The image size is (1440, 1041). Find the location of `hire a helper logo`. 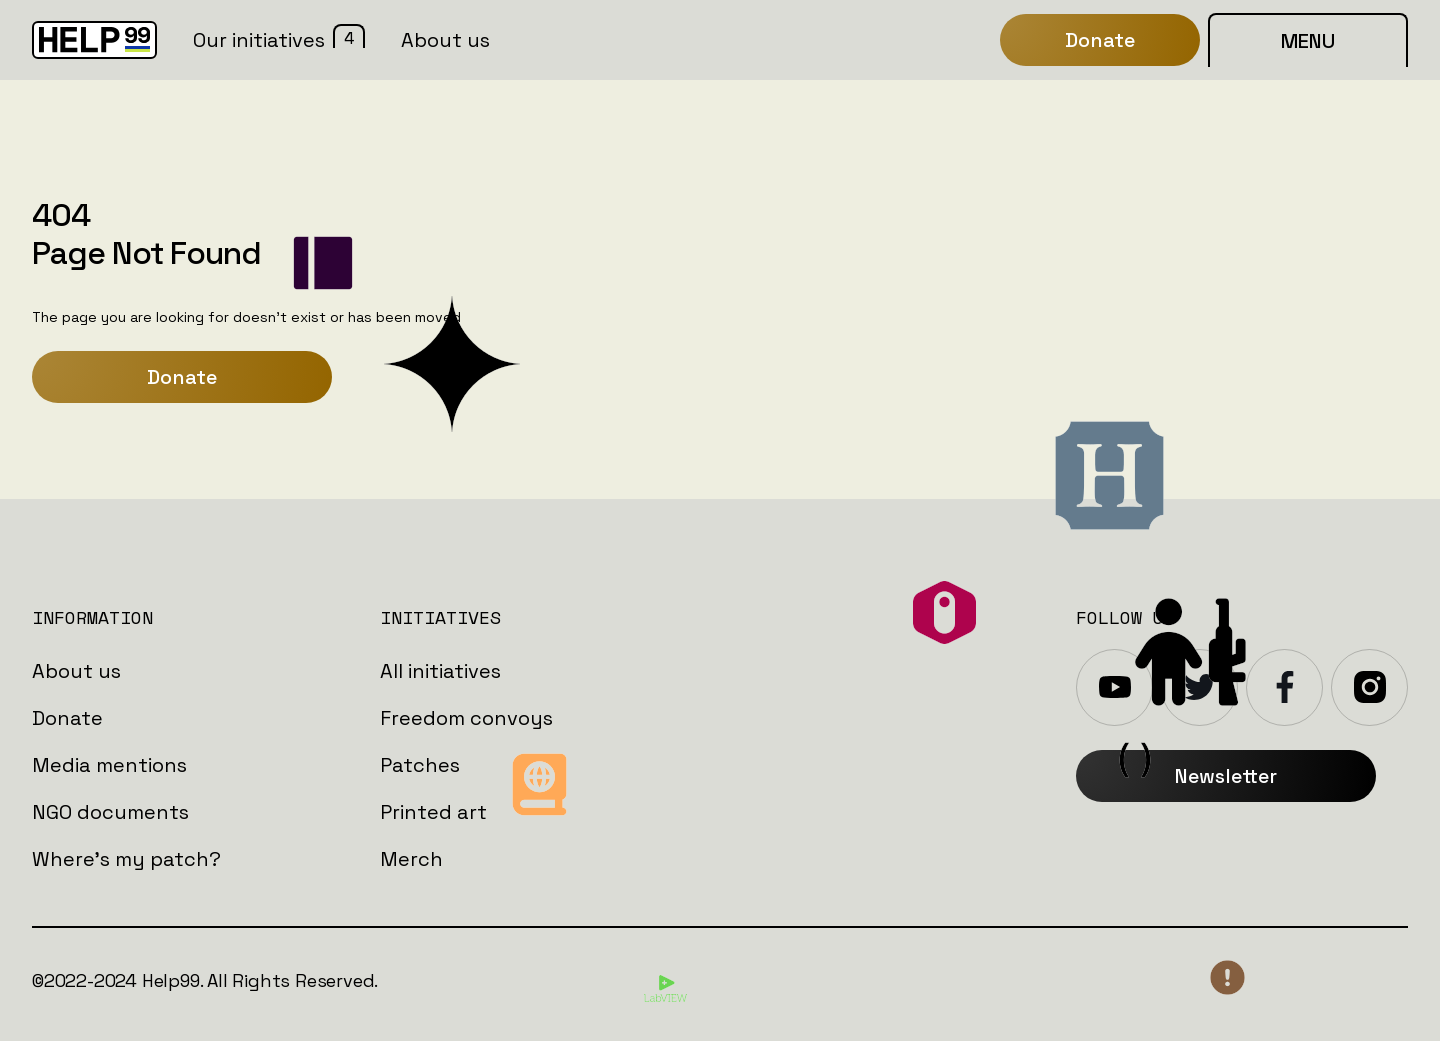

hire a helper logo is located at coordinates (1109, 475).